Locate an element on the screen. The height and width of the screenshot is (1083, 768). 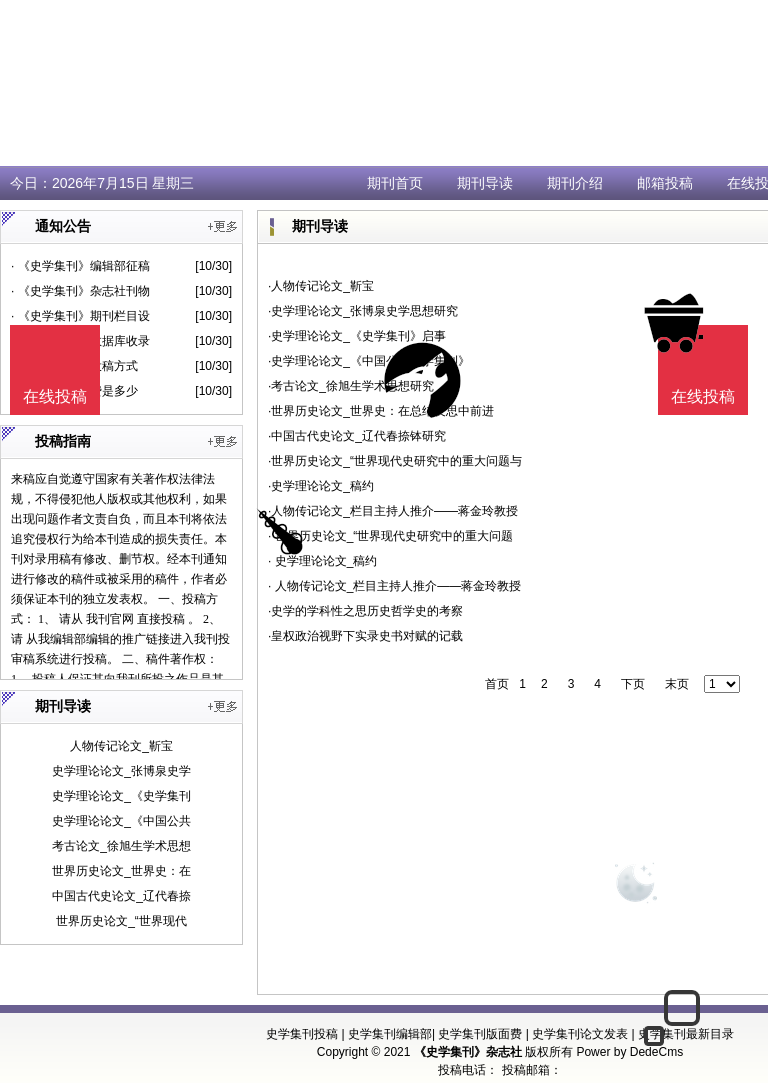
access connected or mounted external drives is located at coordinates (672, 1018).